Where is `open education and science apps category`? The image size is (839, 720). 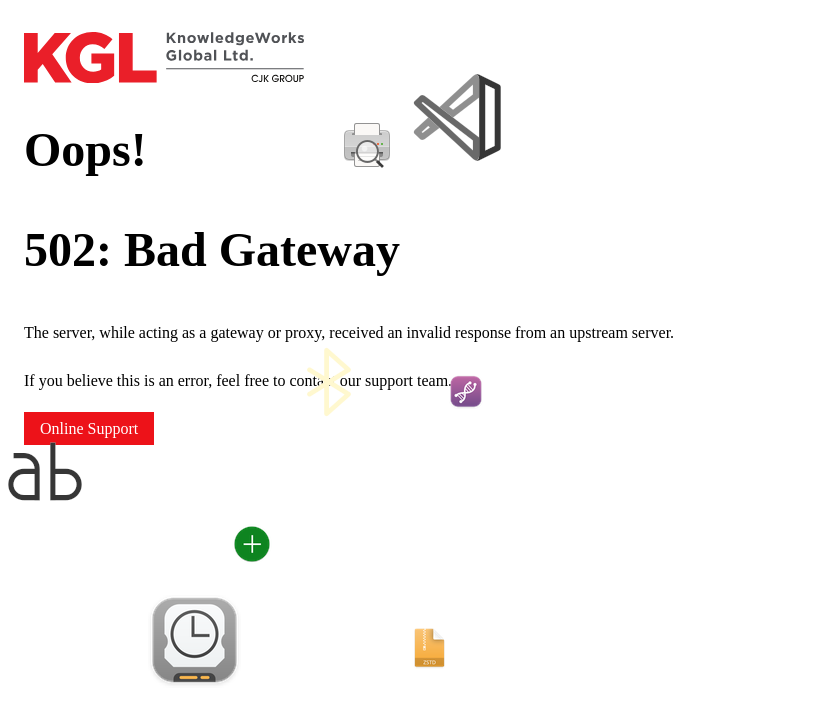 open education and science apps category is located at coordinates (466, 392).